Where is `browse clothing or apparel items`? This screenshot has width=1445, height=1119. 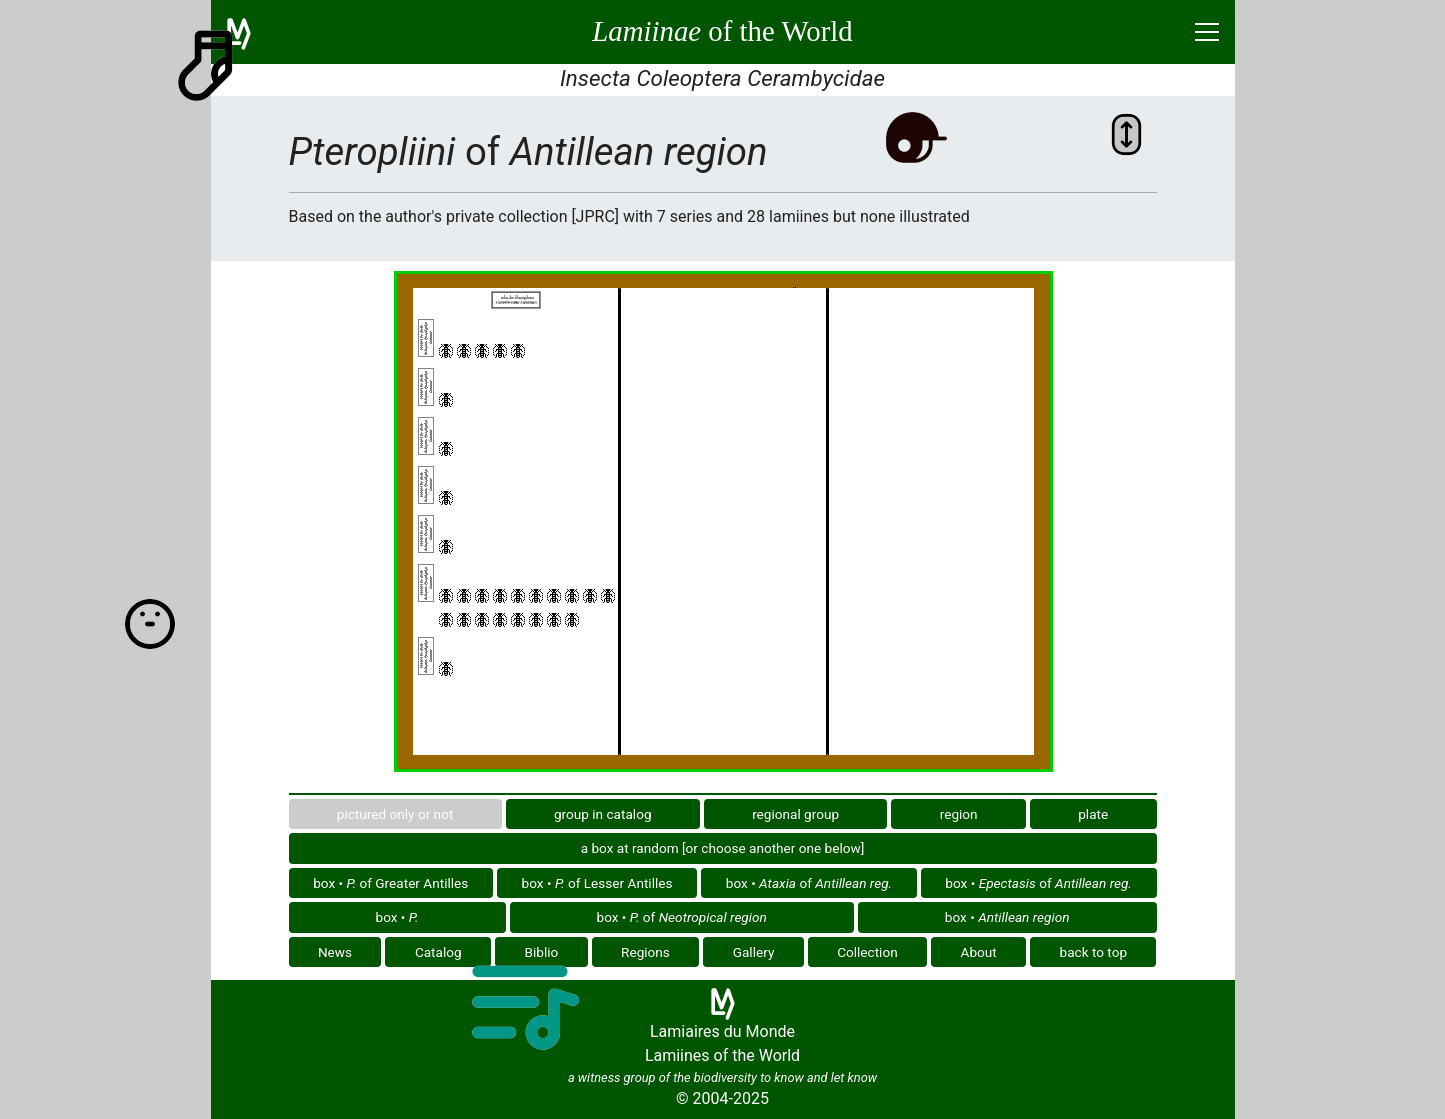 browse clothing or apparel items is located at coordinates (207, 64).